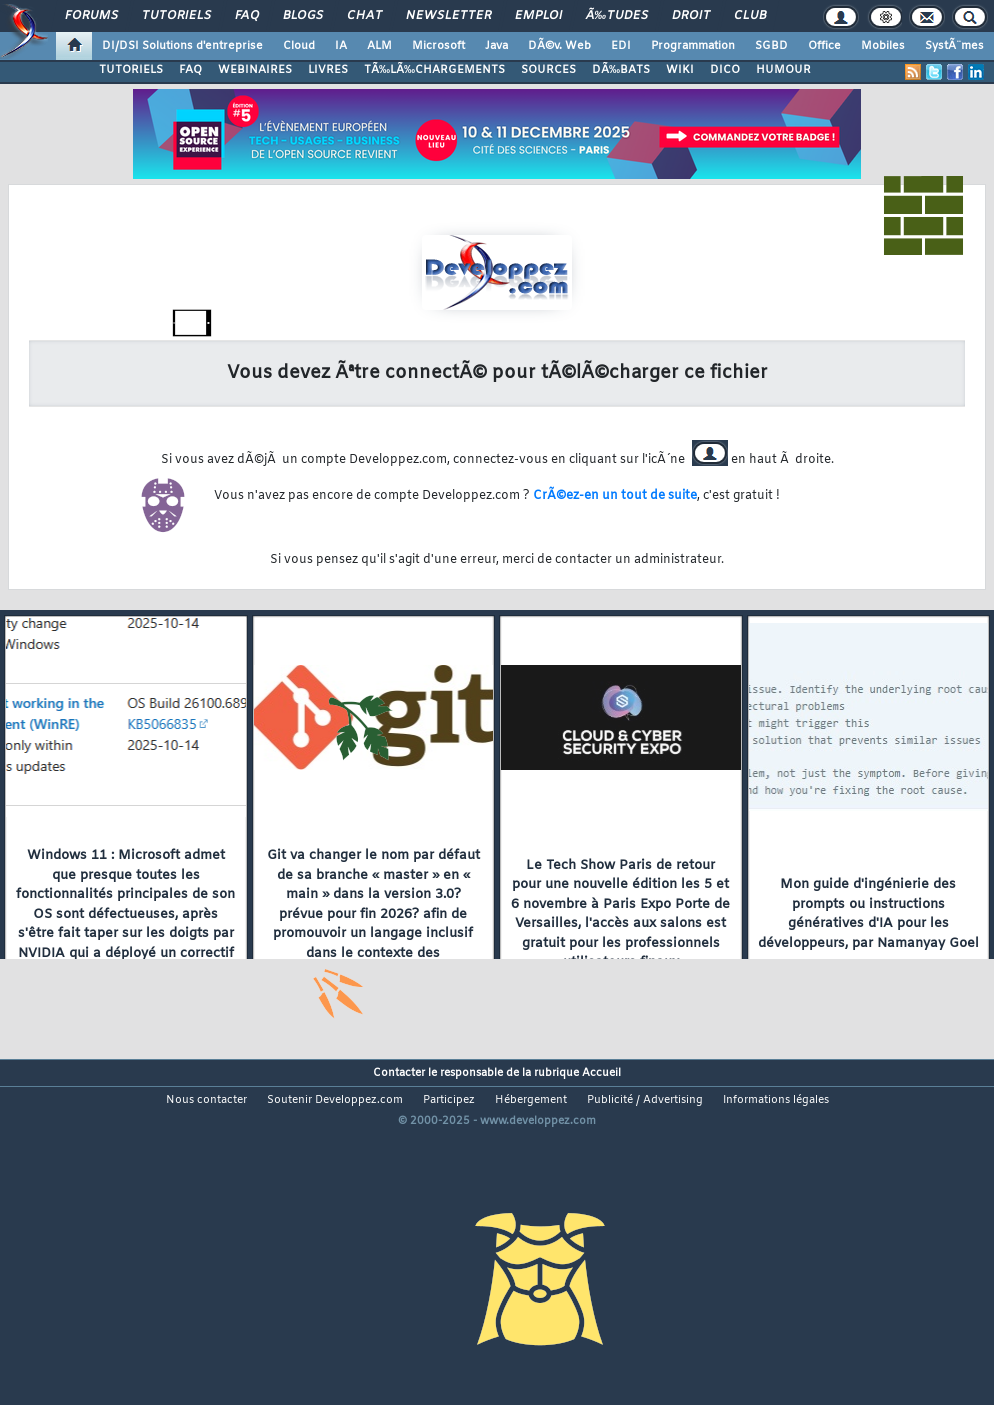 This screenshot has height=1405, width=994. What do you see at coordinates (192, 323) in the screenshot?
I see `switch to tablet view or layout` at bounding box center [192, 323].